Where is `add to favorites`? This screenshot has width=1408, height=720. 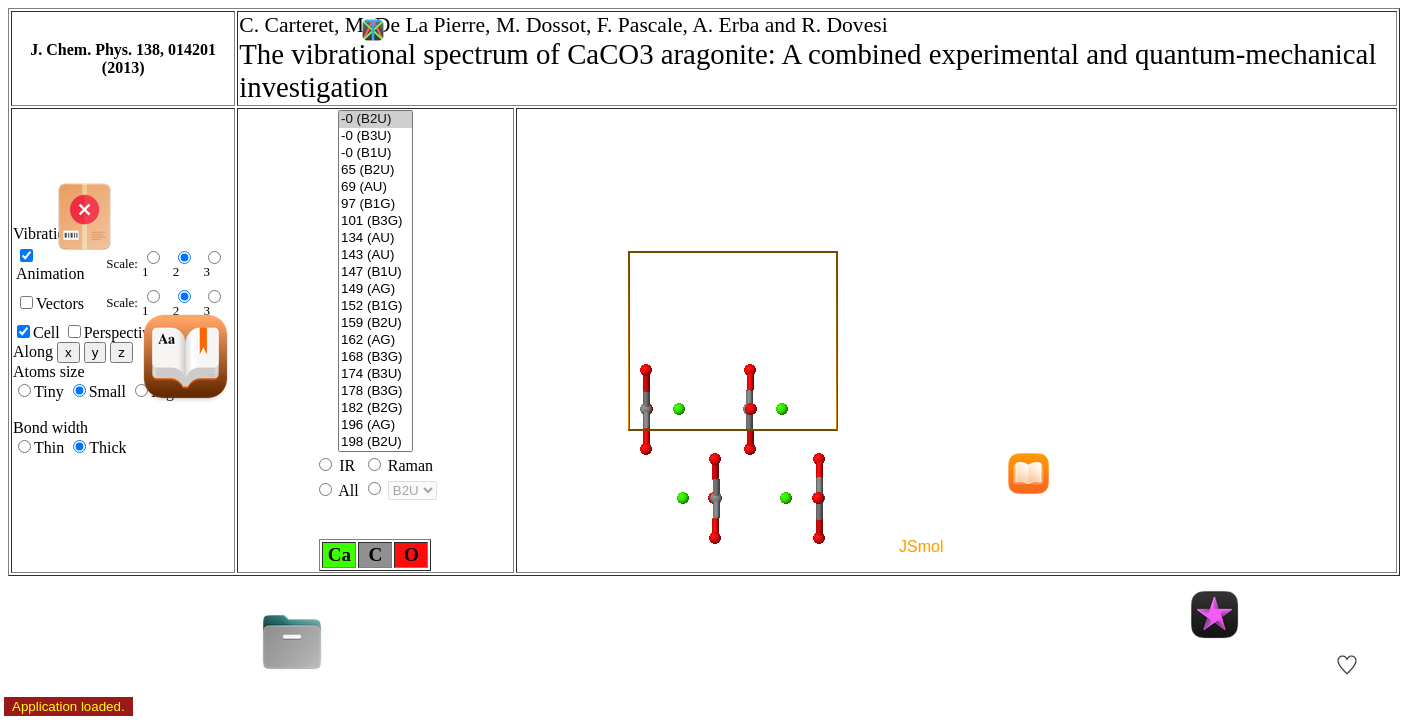
add to favorites is located at coordinates (1347, 665).